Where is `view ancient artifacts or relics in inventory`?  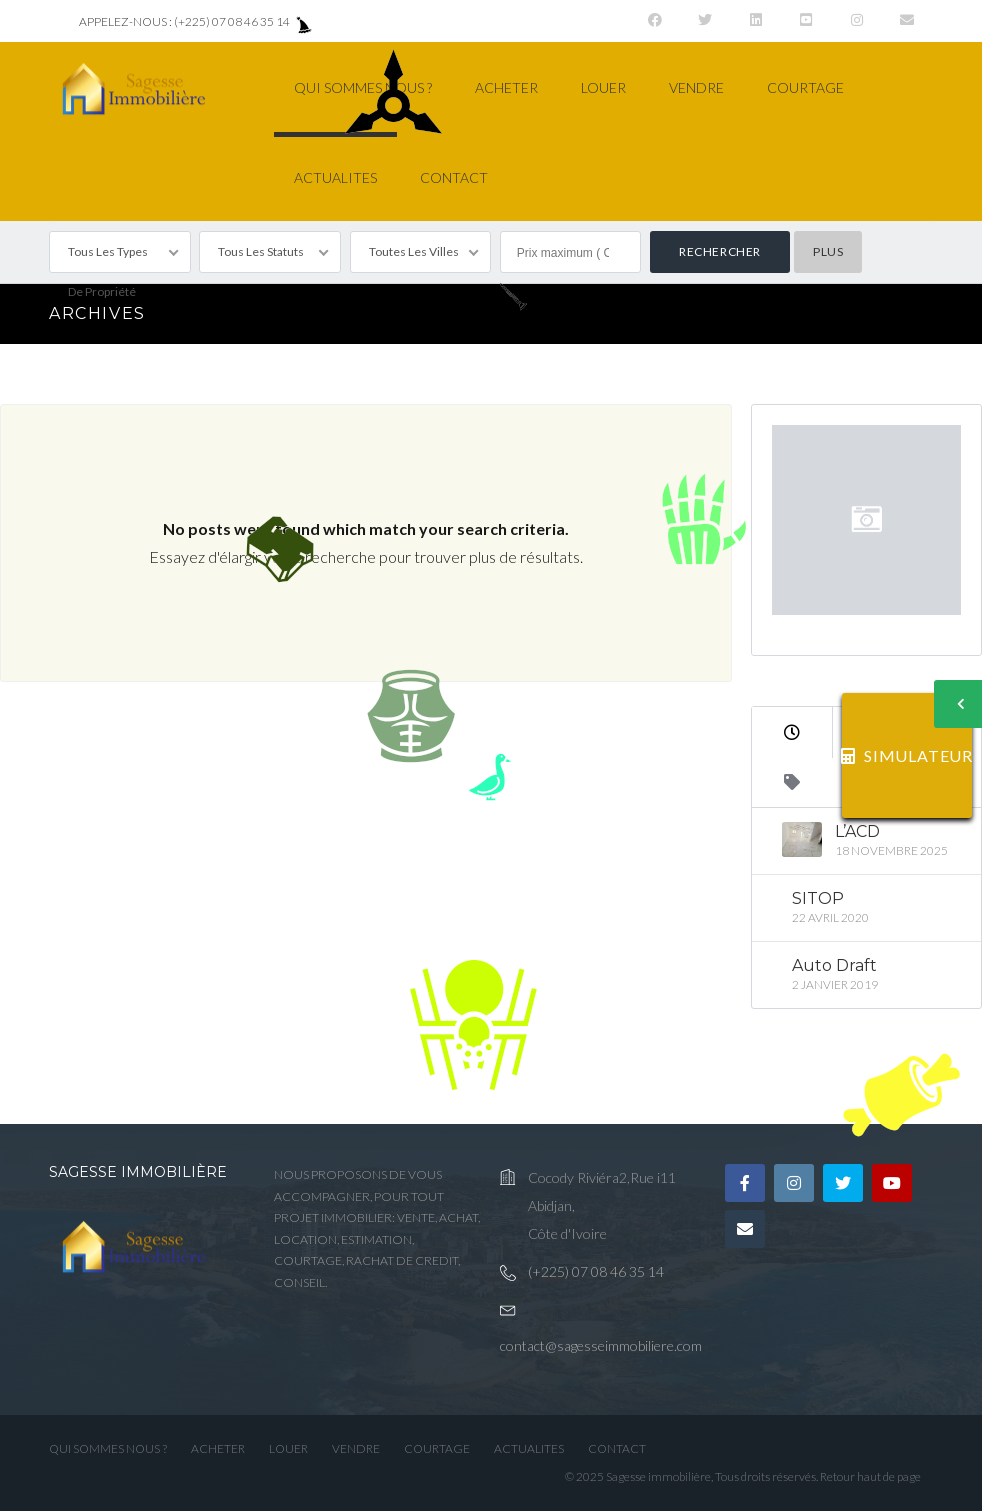 view ancient artifacts or relics in inventory is located at coordinates (280, 549).